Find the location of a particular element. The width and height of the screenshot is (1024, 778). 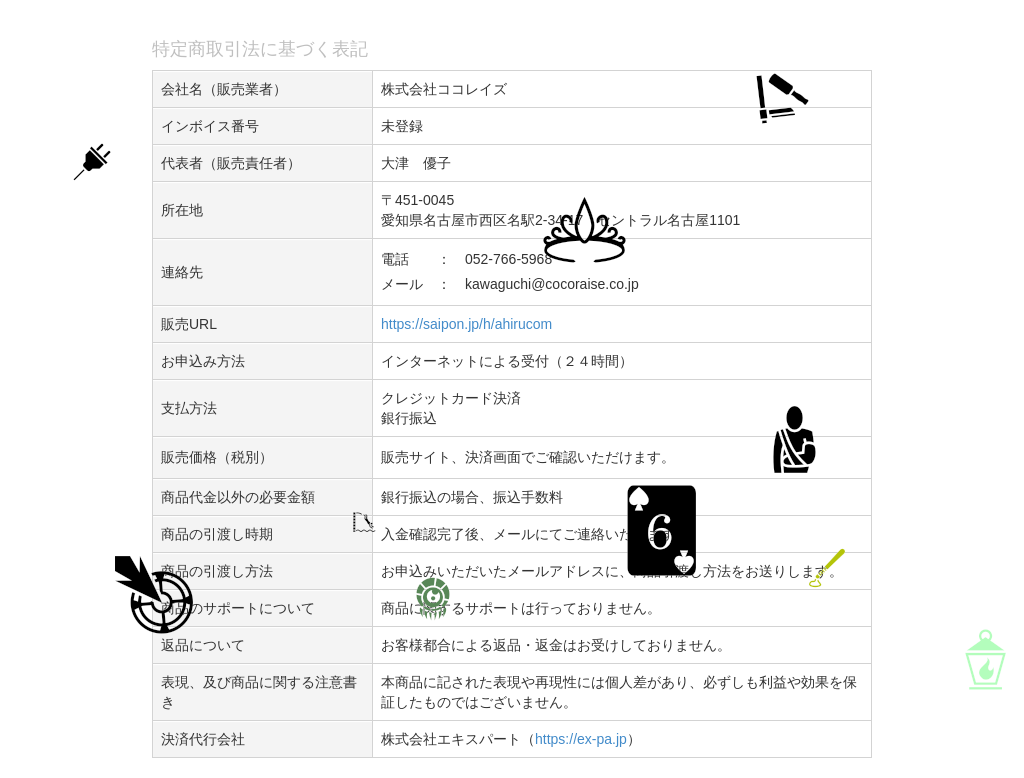

aim or target an objective is located at coordinates (154, 595).